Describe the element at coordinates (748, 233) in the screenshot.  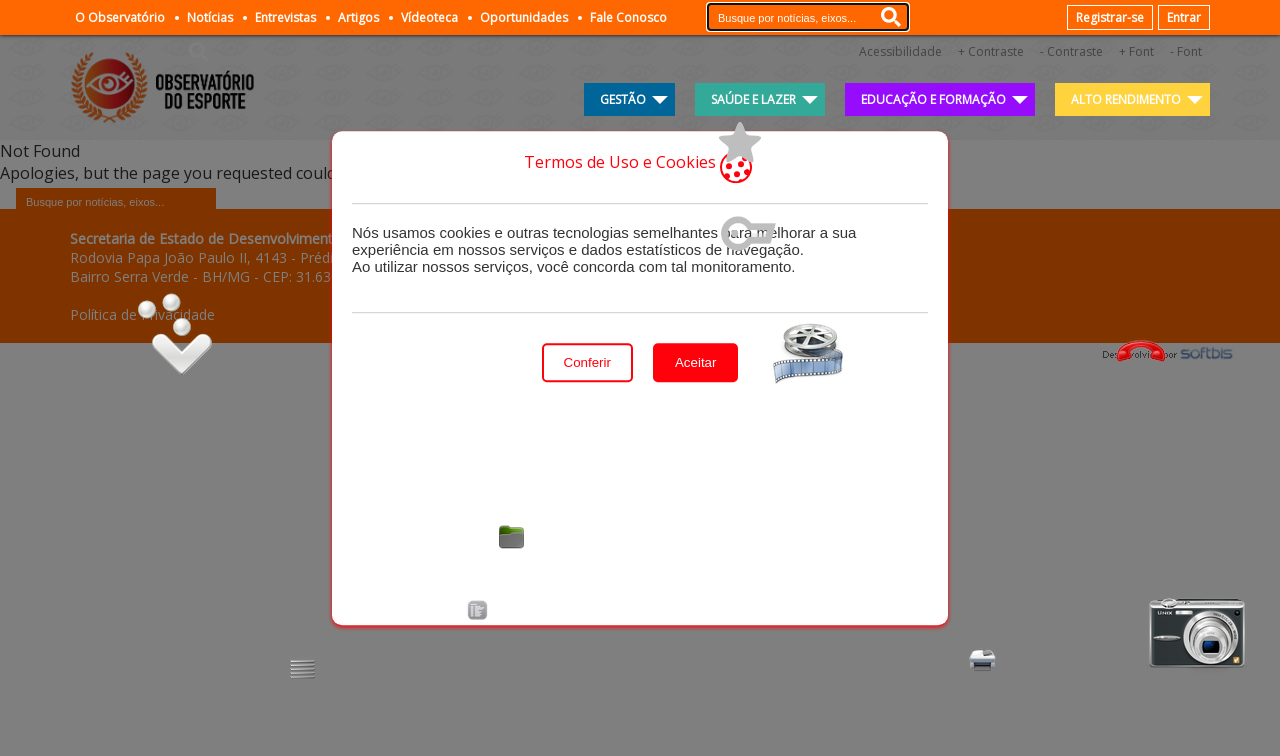
I see `enter password to continue` at that location.